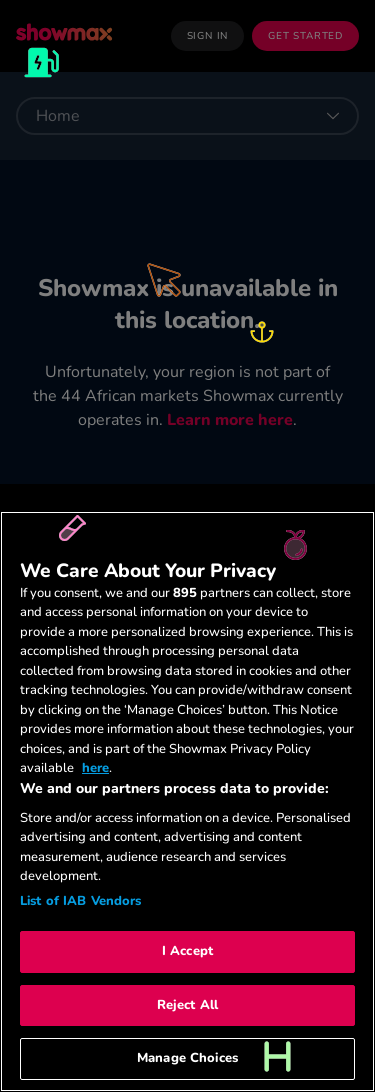 The height and width of the screenshot is (1092, 375). I want to click on access lab or experimental features, so click(72, 528).